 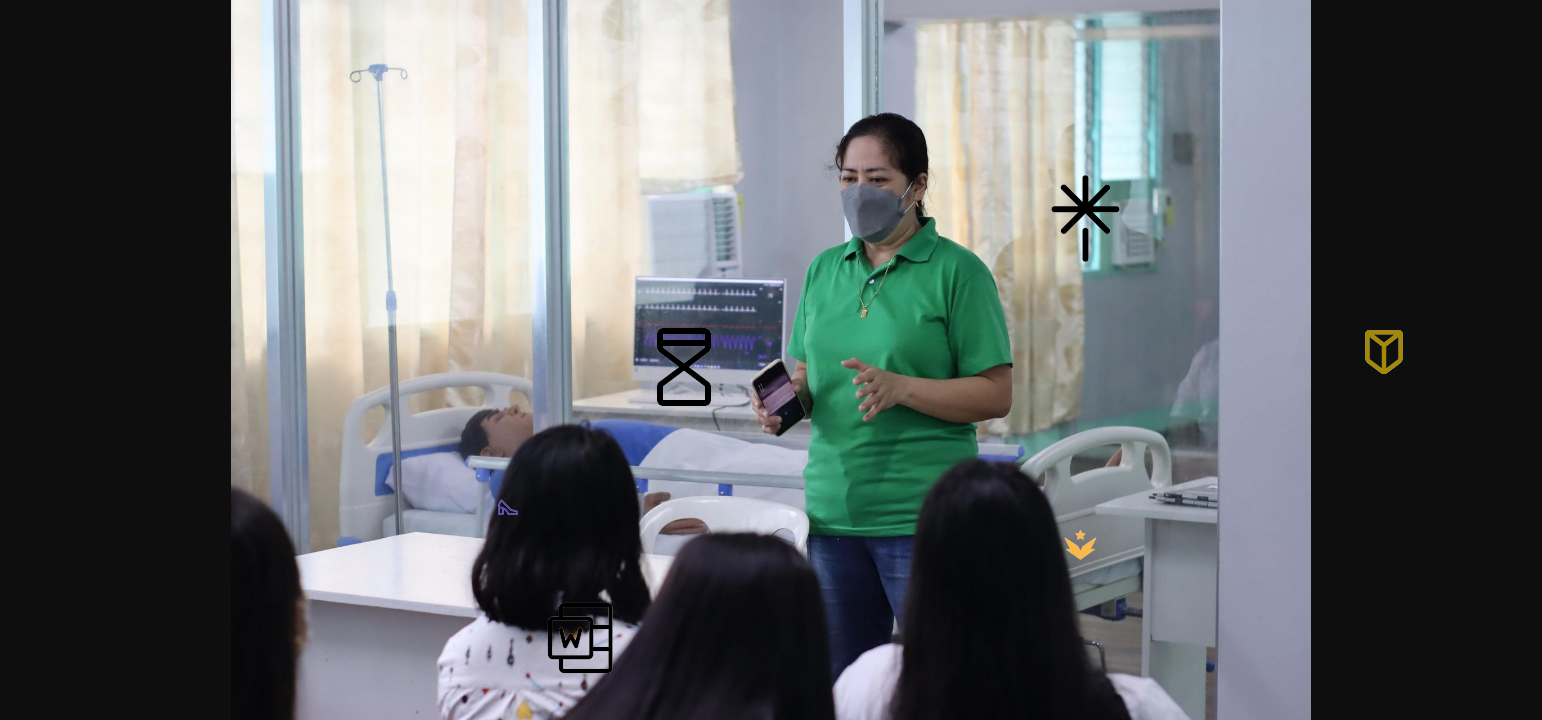 What do you see at coordinates (684, 367) in the screenshot?
I see `indicates a timer with significant time remaining` at bounding box center [684, 367].